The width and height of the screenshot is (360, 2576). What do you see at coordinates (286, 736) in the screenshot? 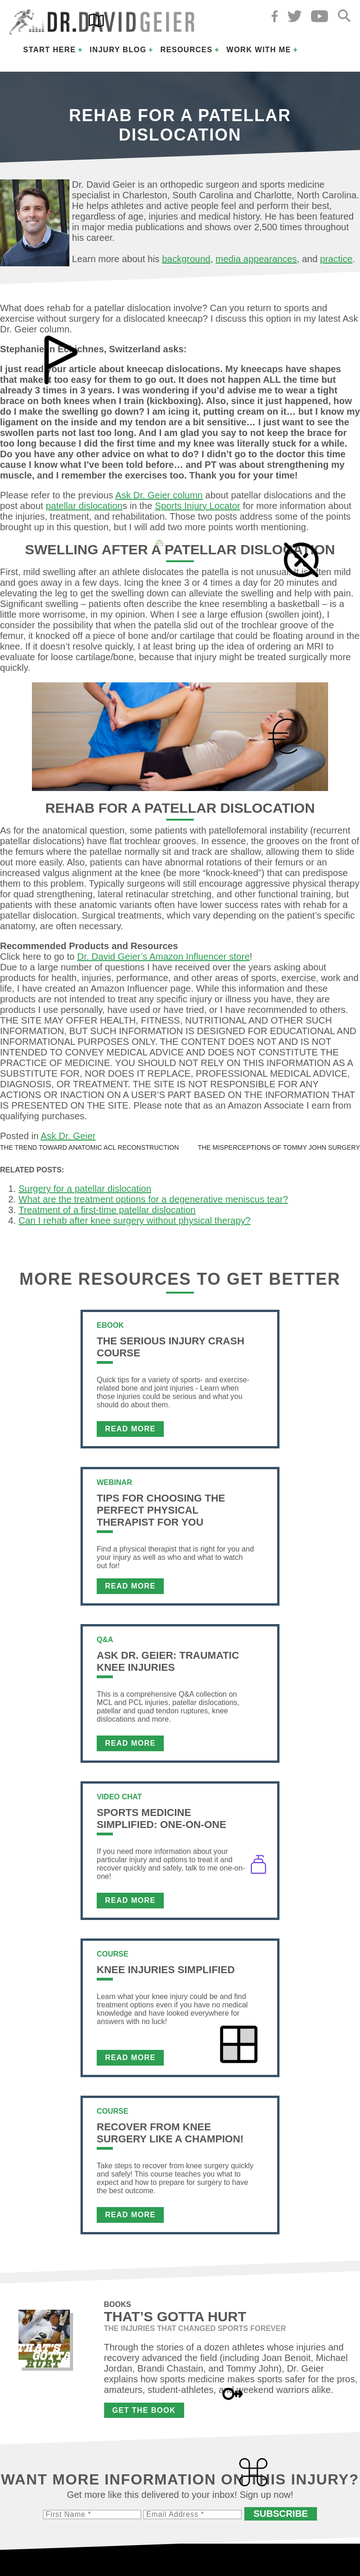
I see `view amount in euros` at bounding box center [286, 736].